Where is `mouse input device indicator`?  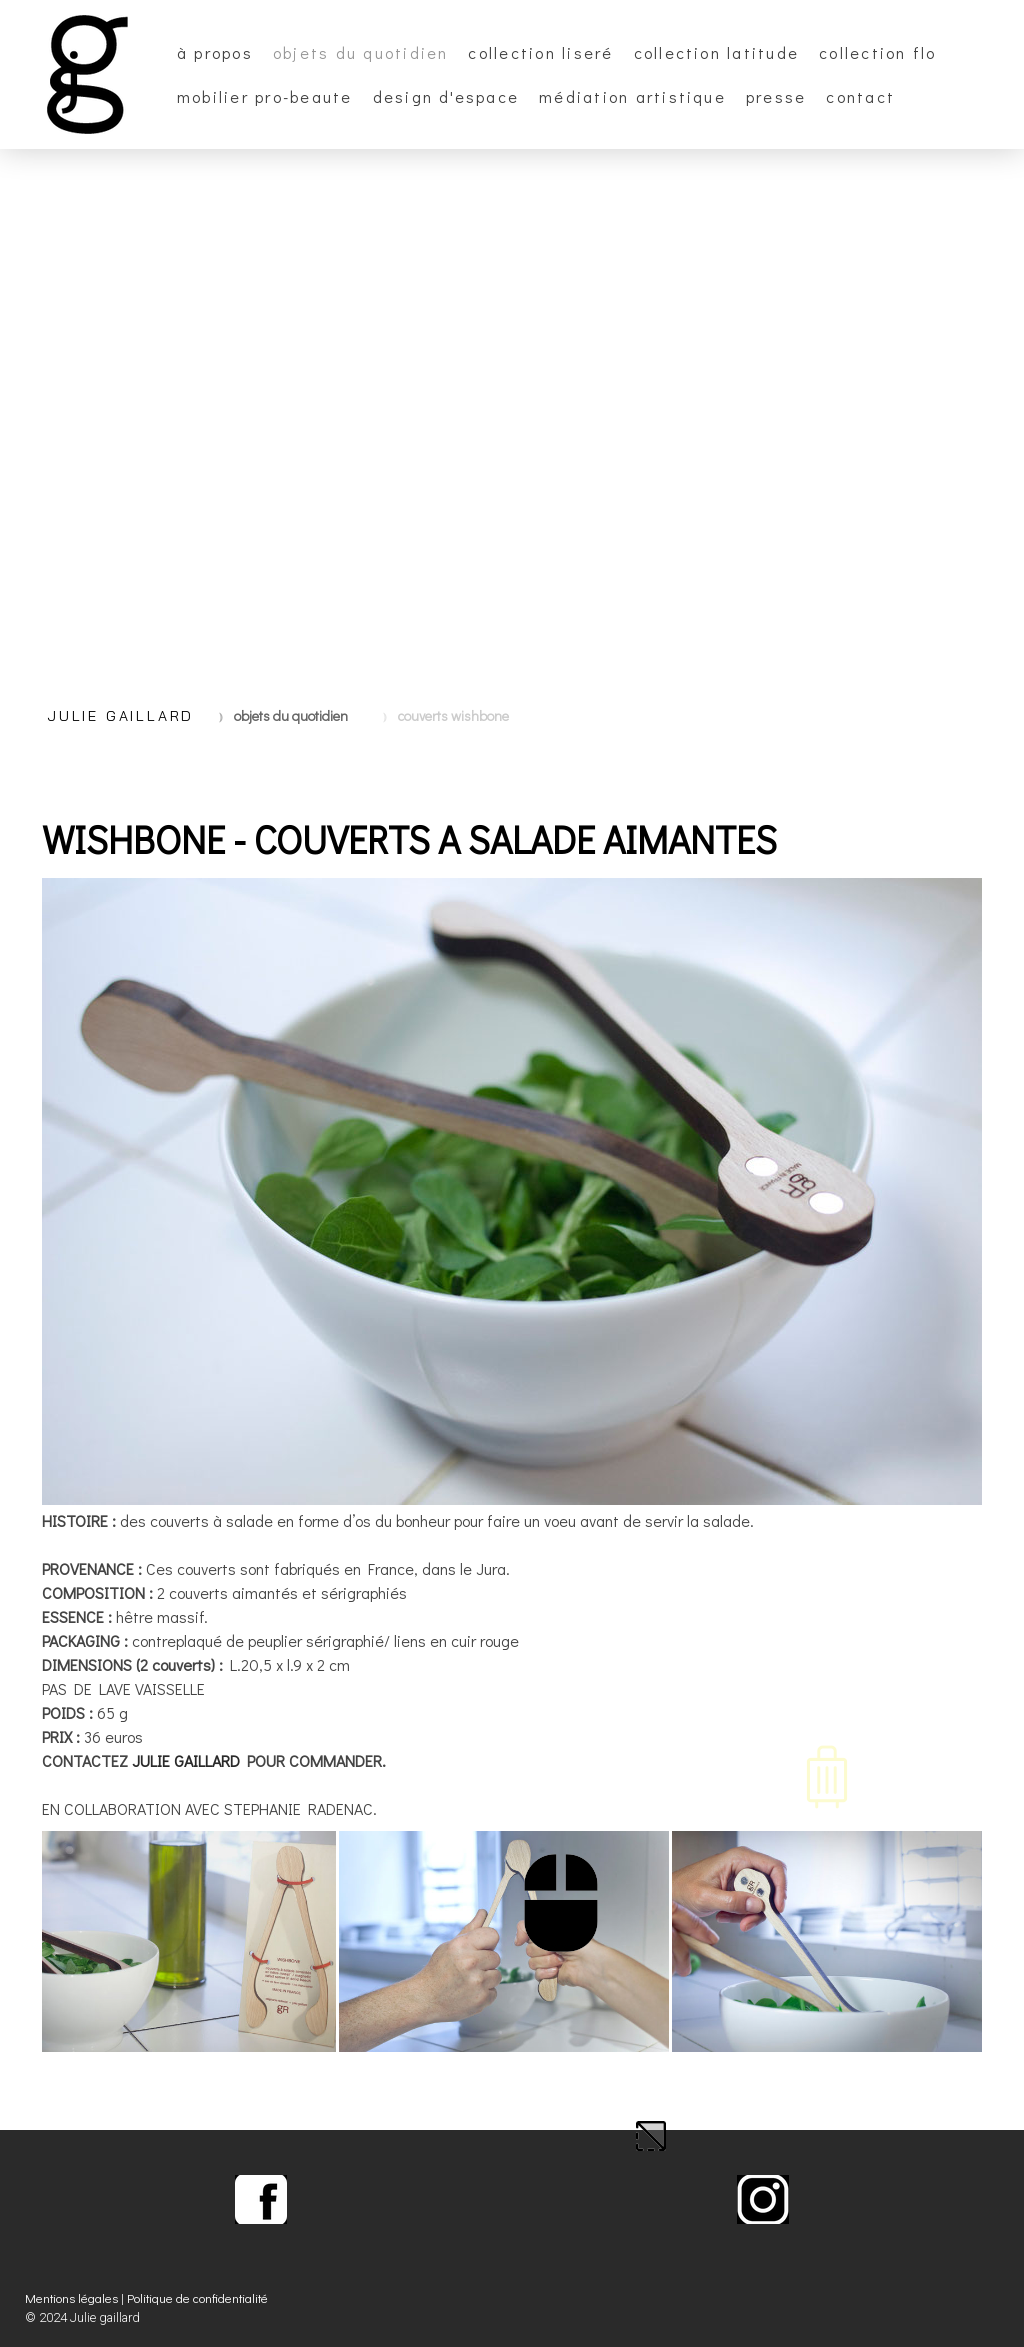 mouse input device indicator is located at coordinates (561, 1903).